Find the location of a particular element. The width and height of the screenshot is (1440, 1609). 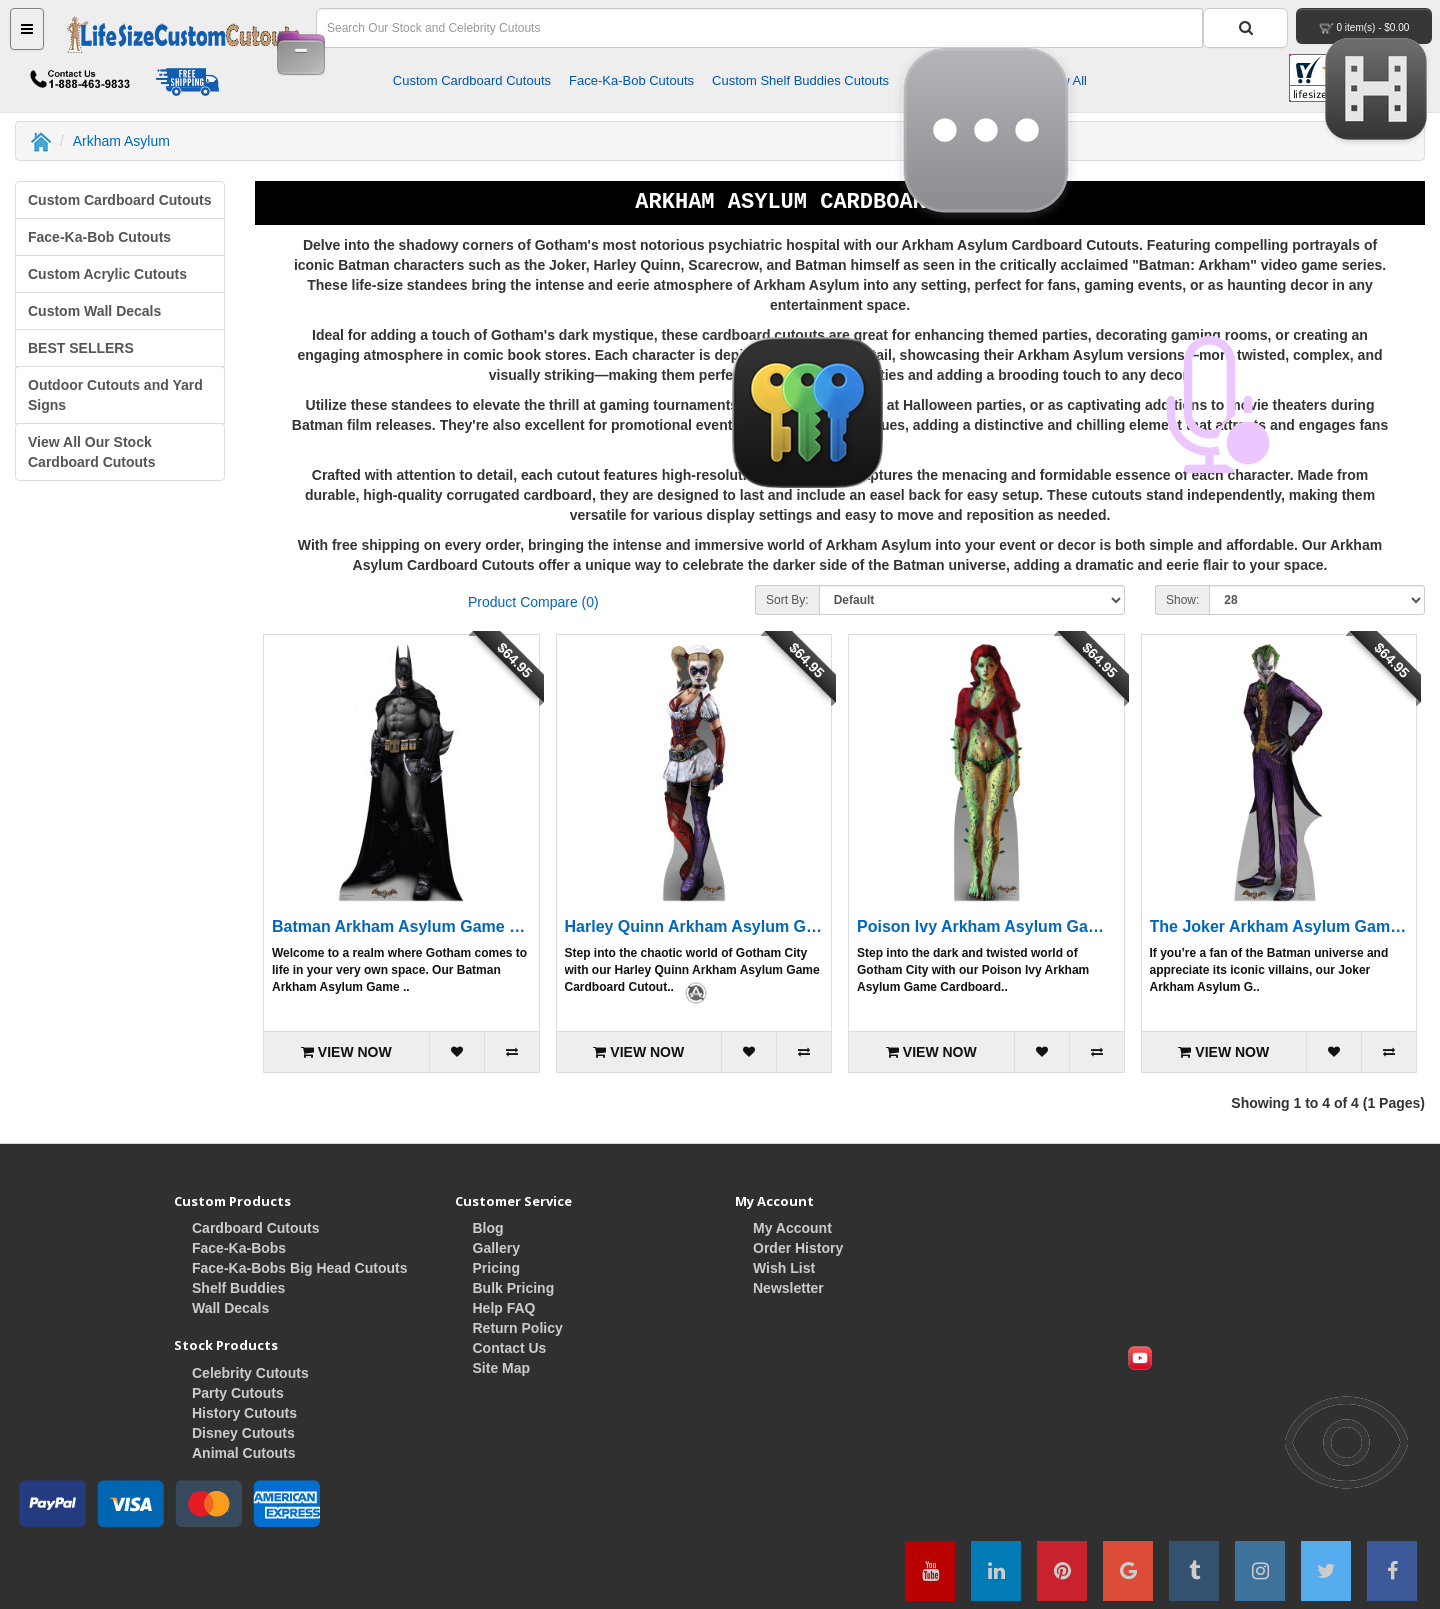

open additional menu options is located at coordinates (986, 133).